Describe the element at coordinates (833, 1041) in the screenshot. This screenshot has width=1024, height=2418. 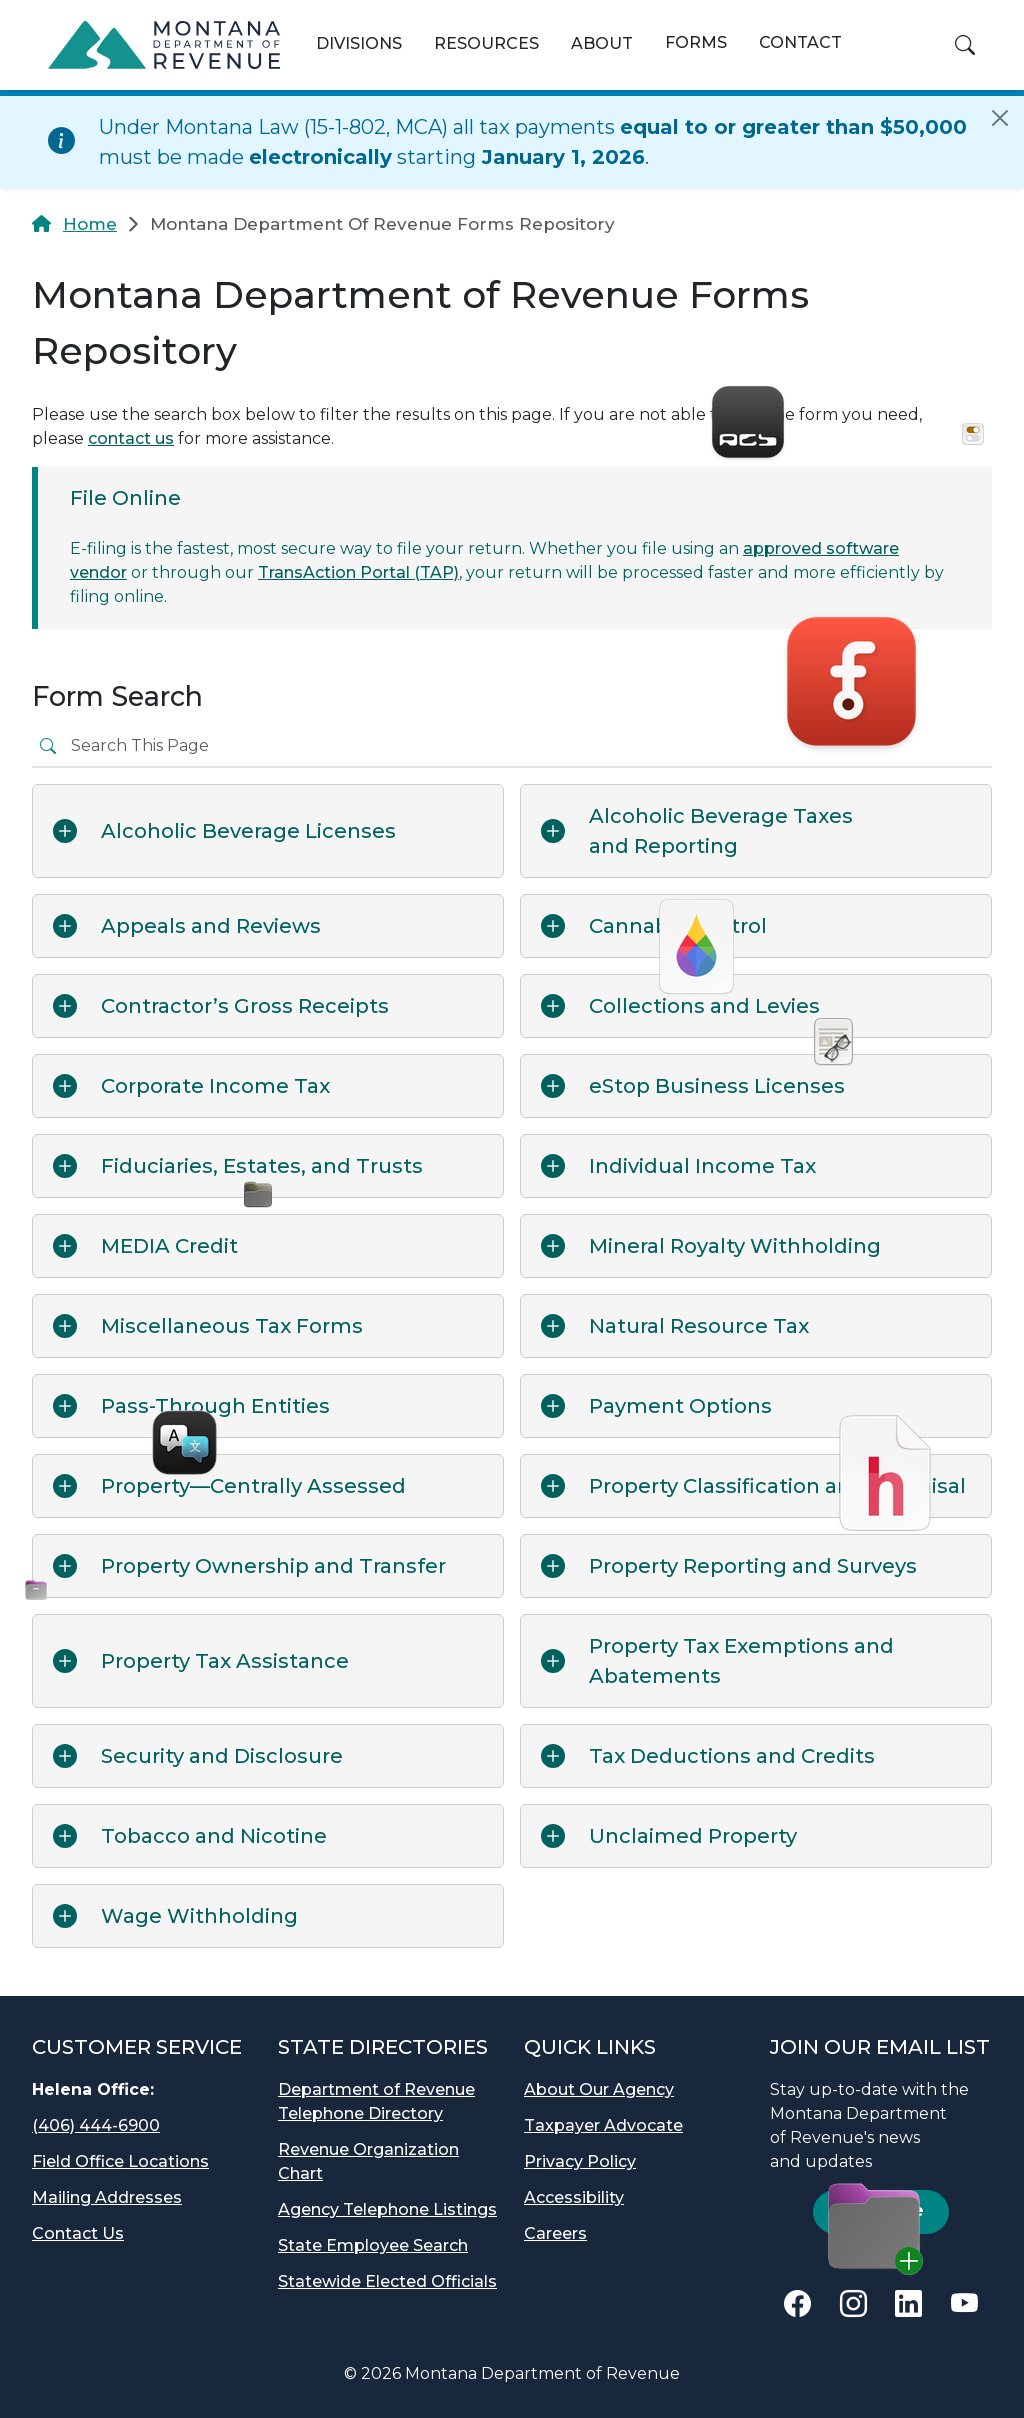
I see `open the documents app` at that location.